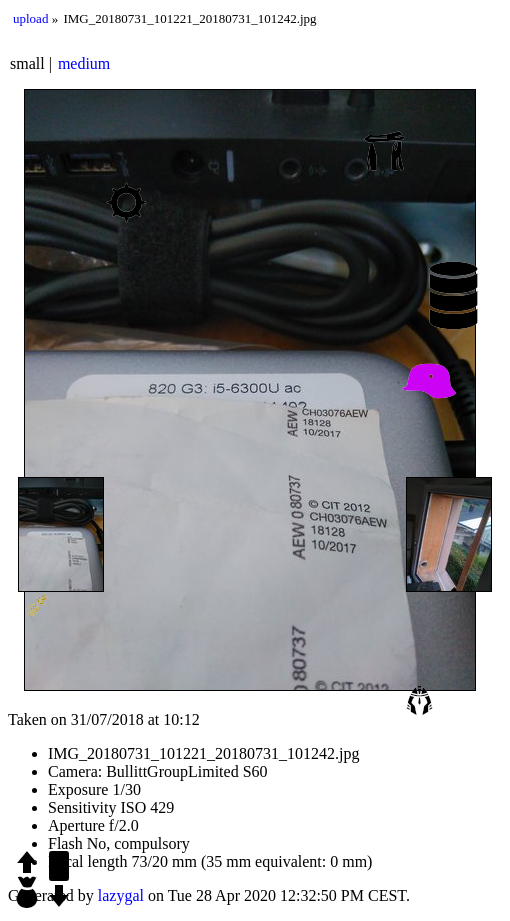 Image resolution: width=510 pixels, height=921 pixels. Describe the element at coordinates (384, 151) in the screenshot. I see `view ancient landmarks or historical sites` at that location.